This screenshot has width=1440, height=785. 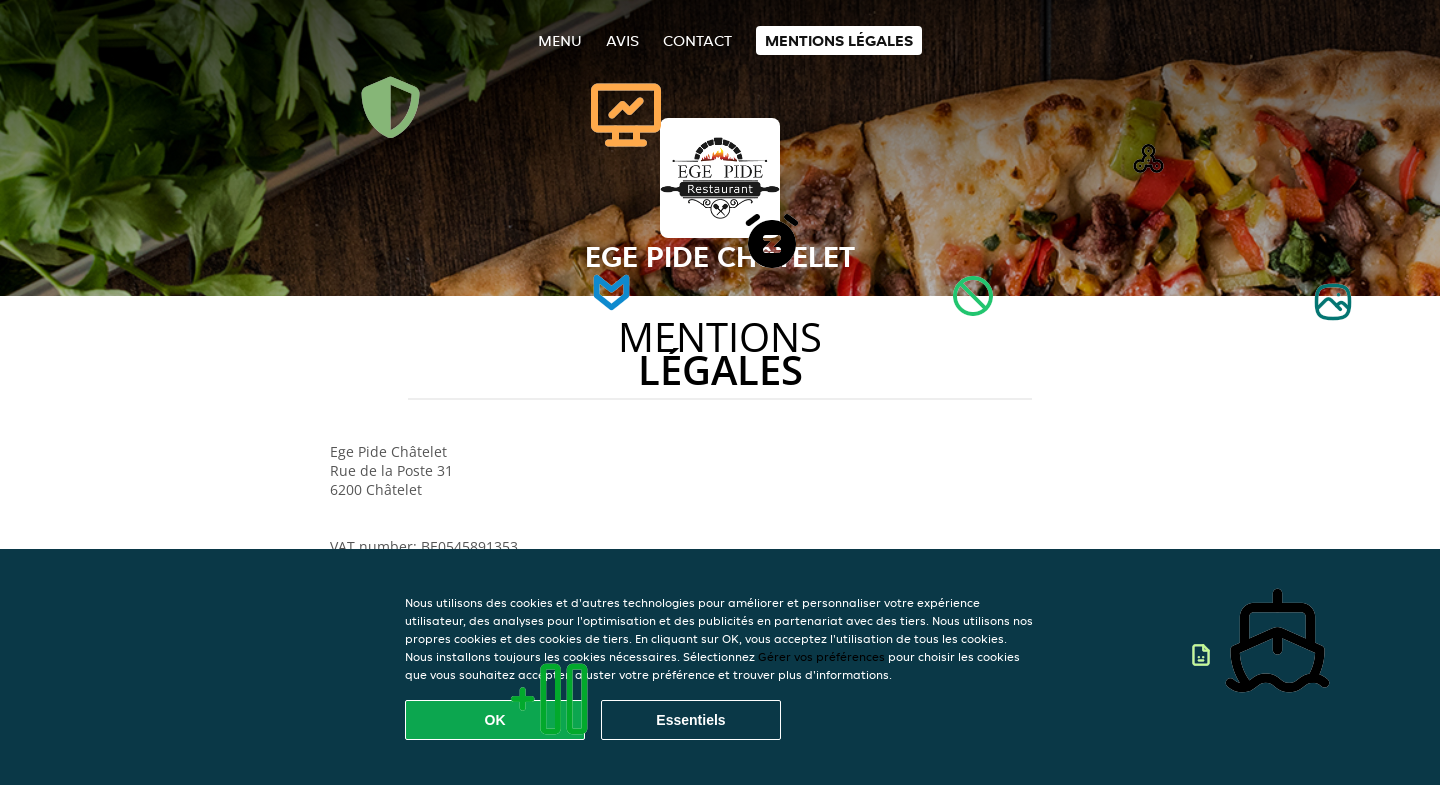 What do you see at coordinates (390, 107) in the screenshot?
I see `view security or protection settings` at bounding box center [390, 107].